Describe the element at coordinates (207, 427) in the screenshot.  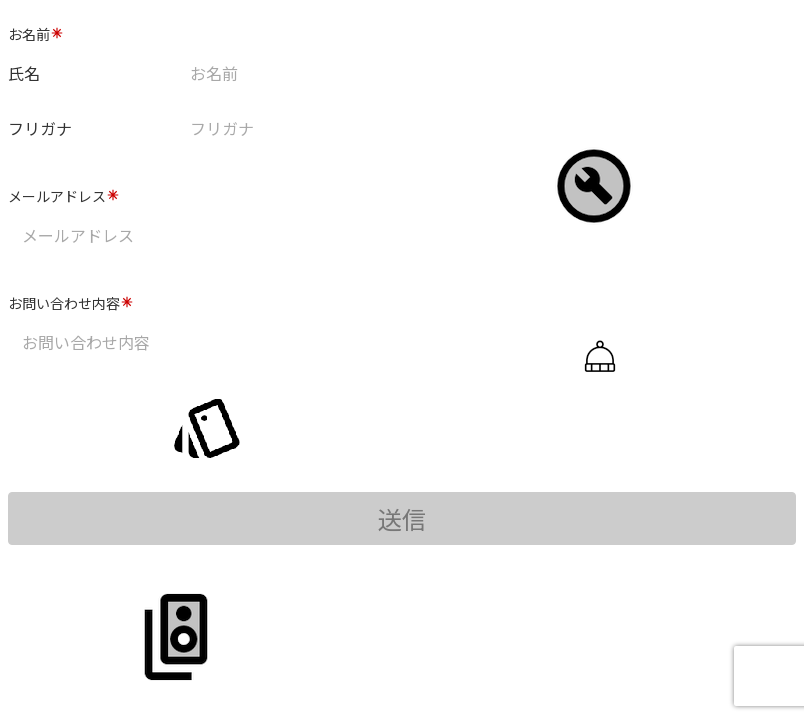
I see `access style or theme settings` at that location.